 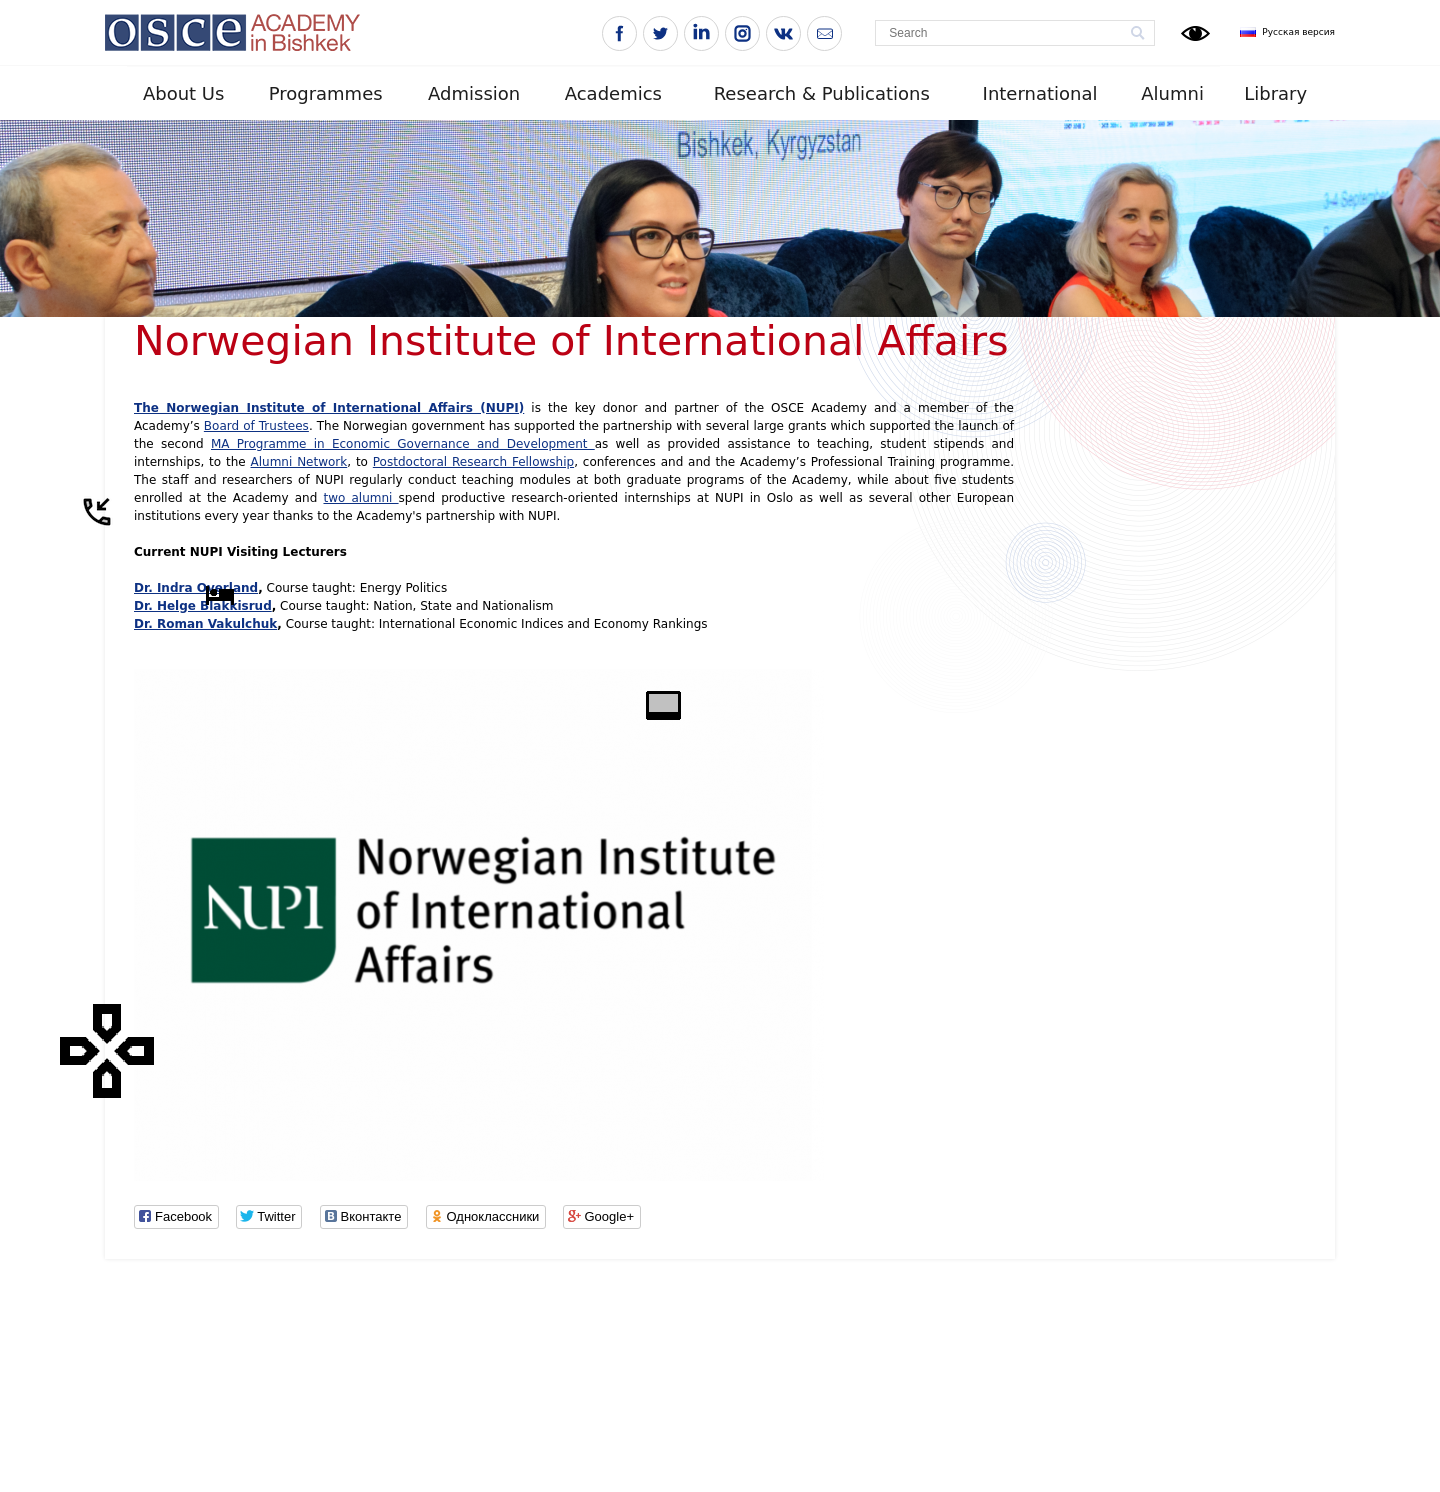 What do you see at coordinates (107, 1051) in the screenshot?
I see `open games or gaming section` at bounding box center [107, 1051].